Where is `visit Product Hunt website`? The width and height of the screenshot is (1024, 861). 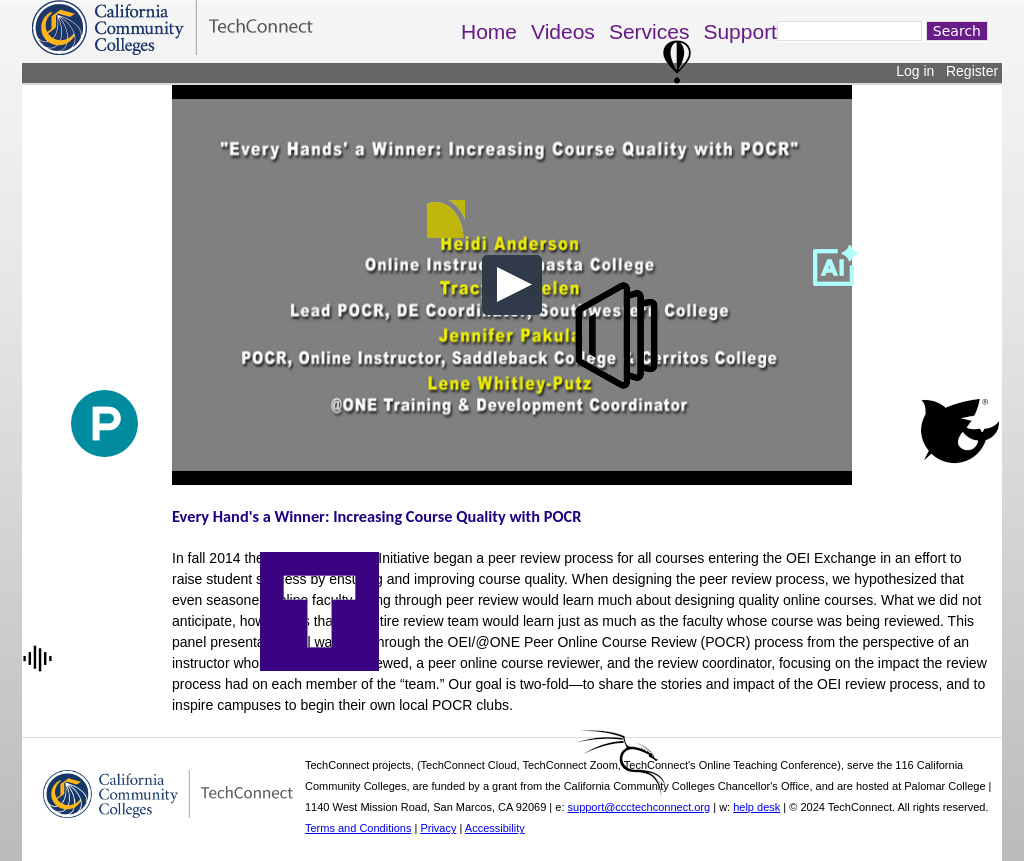
visit Product Hunt website is located at coordinates (104, 423).